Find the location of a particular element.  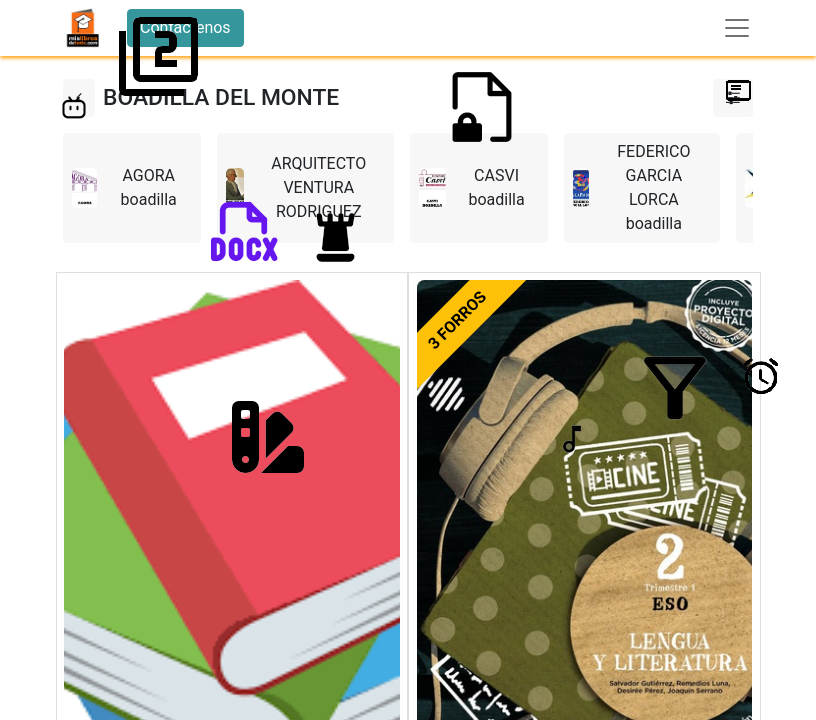

open bilibili video streaming app is located at coordinates (74, 108).